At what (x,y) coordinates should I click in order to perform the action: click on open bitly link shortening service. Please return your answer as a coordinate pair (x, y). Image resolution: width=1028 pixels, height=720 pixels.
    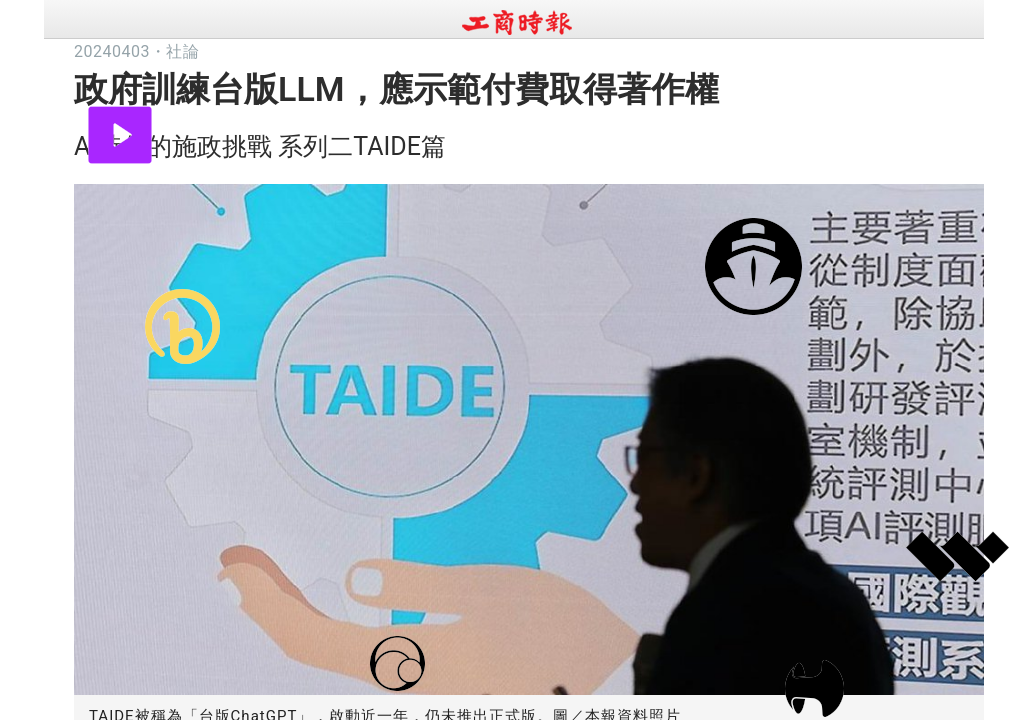
    Looking at the image, I should click on (182, 326).